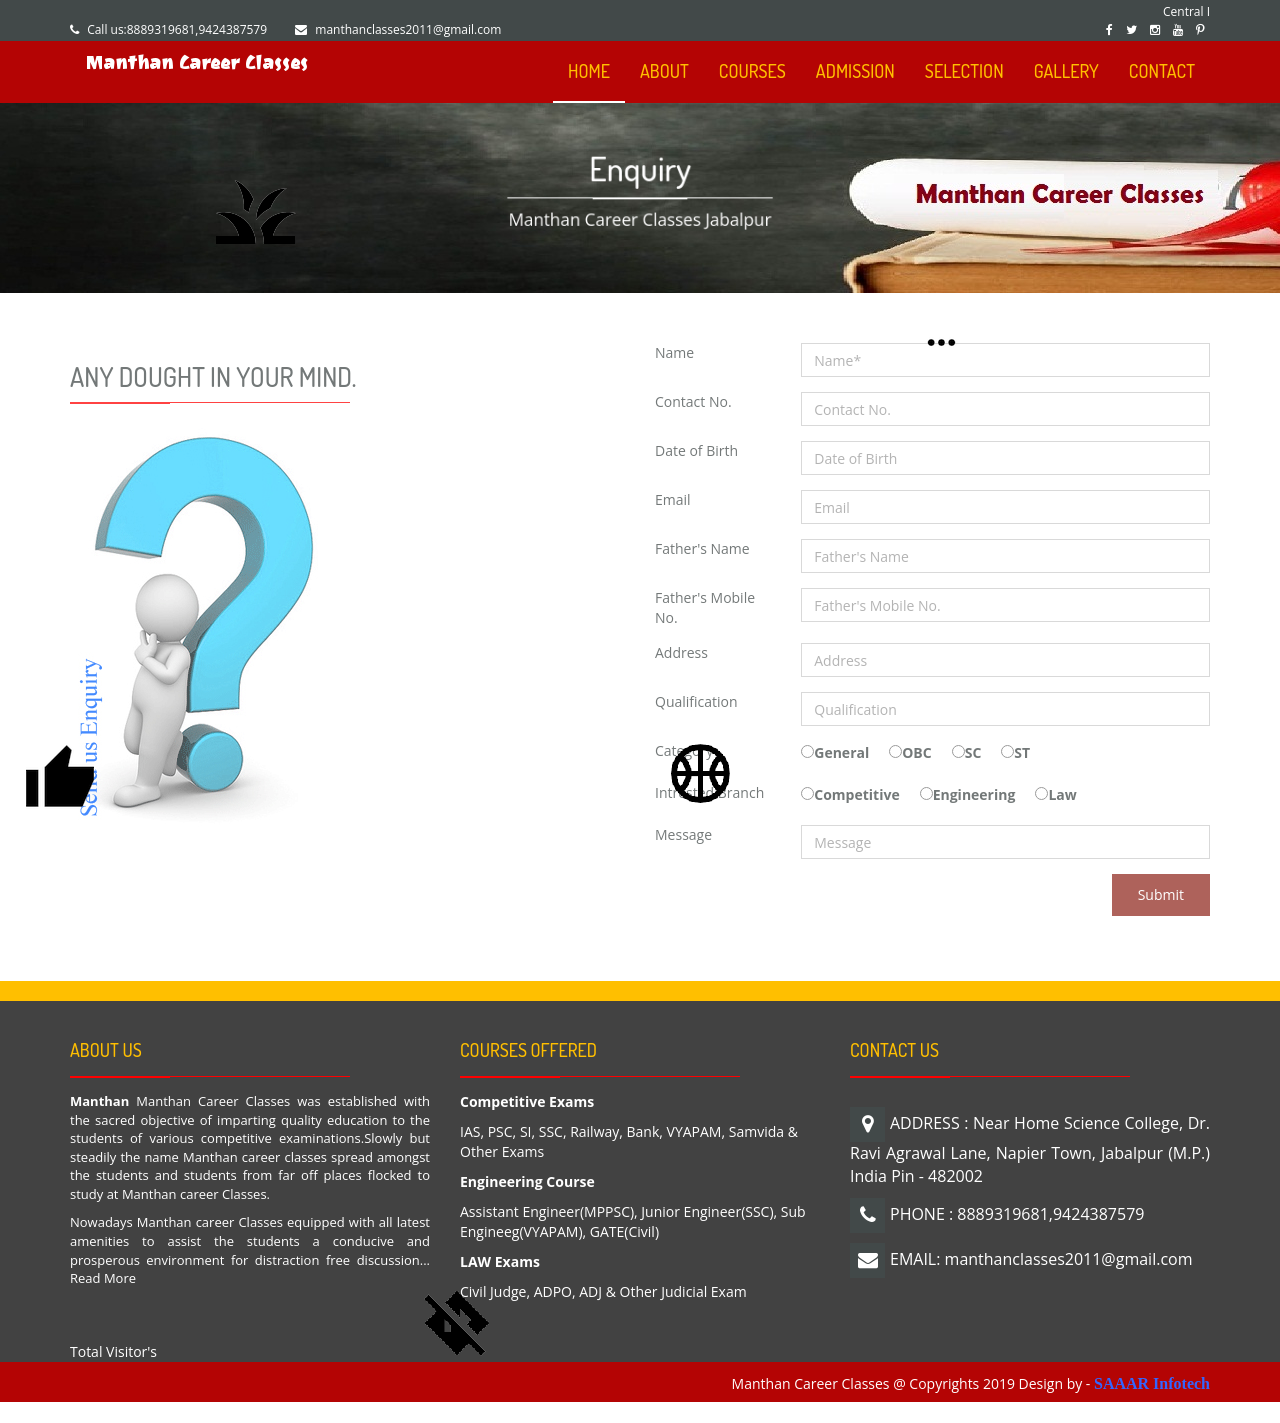  Describe the element at coordinates (457, 1323) in the screenshot. I see `directions are unavailable or disabled` at that location.